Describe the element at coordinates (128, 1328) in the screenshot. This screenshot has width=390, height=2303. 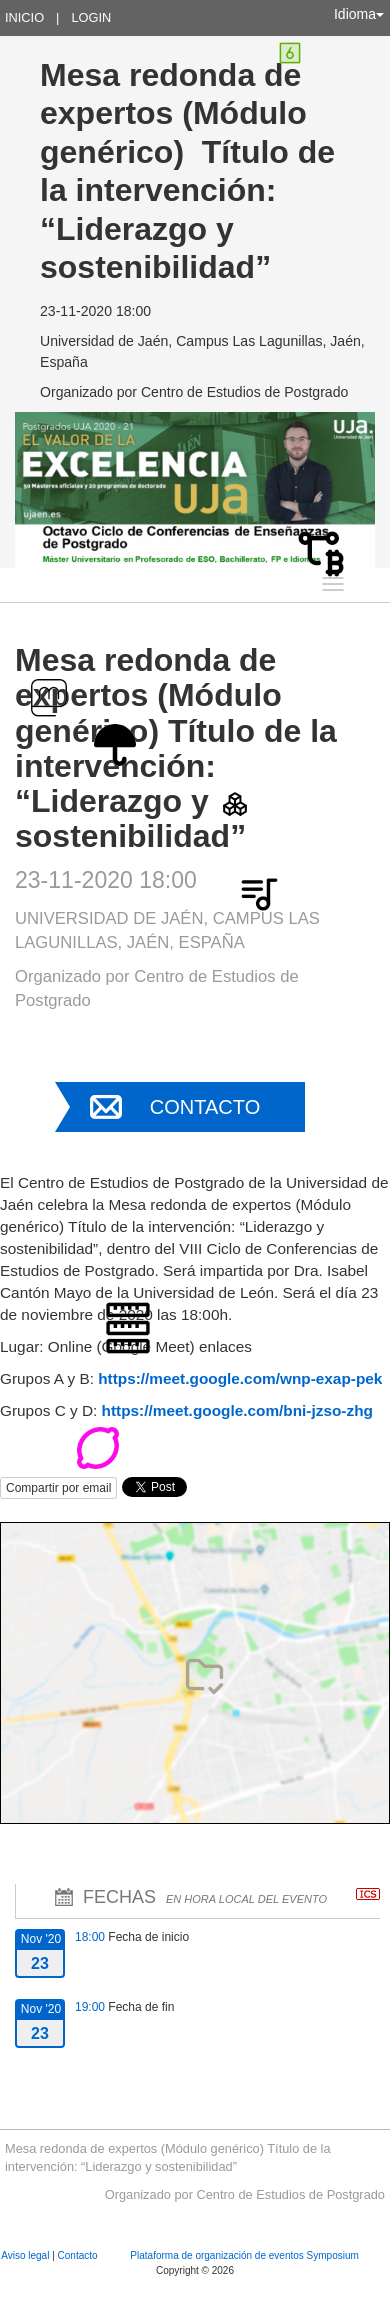
I see `access server settings or configuration` at that location.